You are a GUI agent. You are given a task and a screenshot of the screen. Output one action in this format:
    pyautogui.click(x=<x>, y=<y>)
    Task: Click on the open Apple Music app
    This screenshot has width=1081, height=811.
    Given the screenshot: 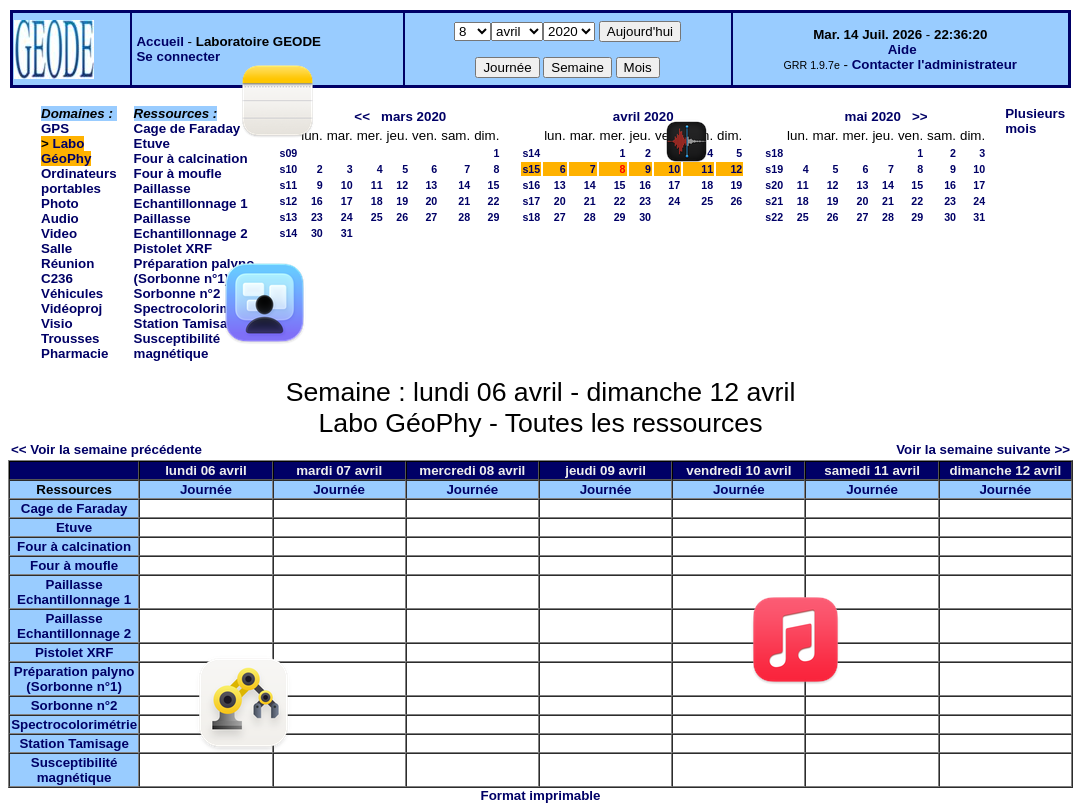 What is the action you would take?
    pyautogui.click(x=795, y=639)
    